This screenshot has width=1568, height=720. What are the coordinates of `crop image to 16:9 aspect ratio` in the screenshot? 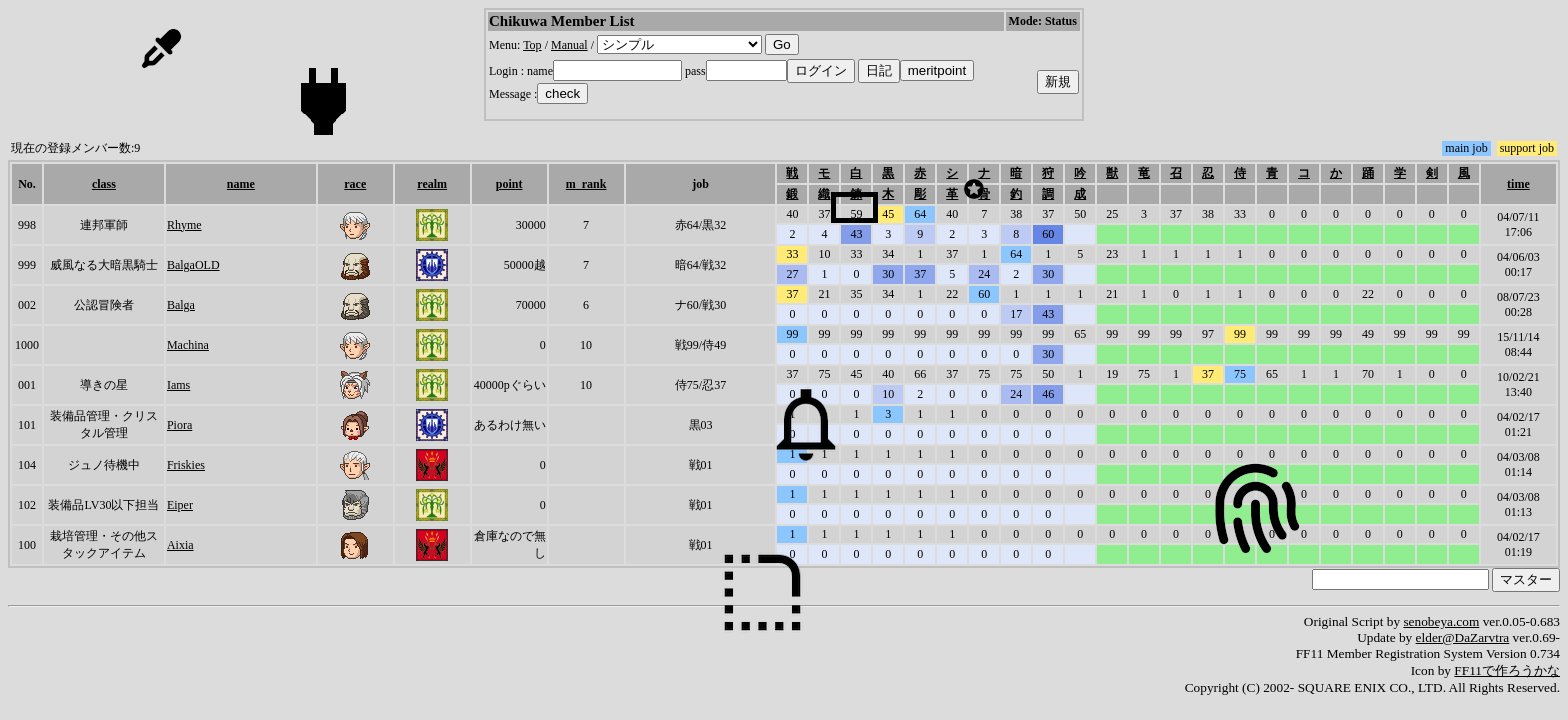 It's located at (854, 207).